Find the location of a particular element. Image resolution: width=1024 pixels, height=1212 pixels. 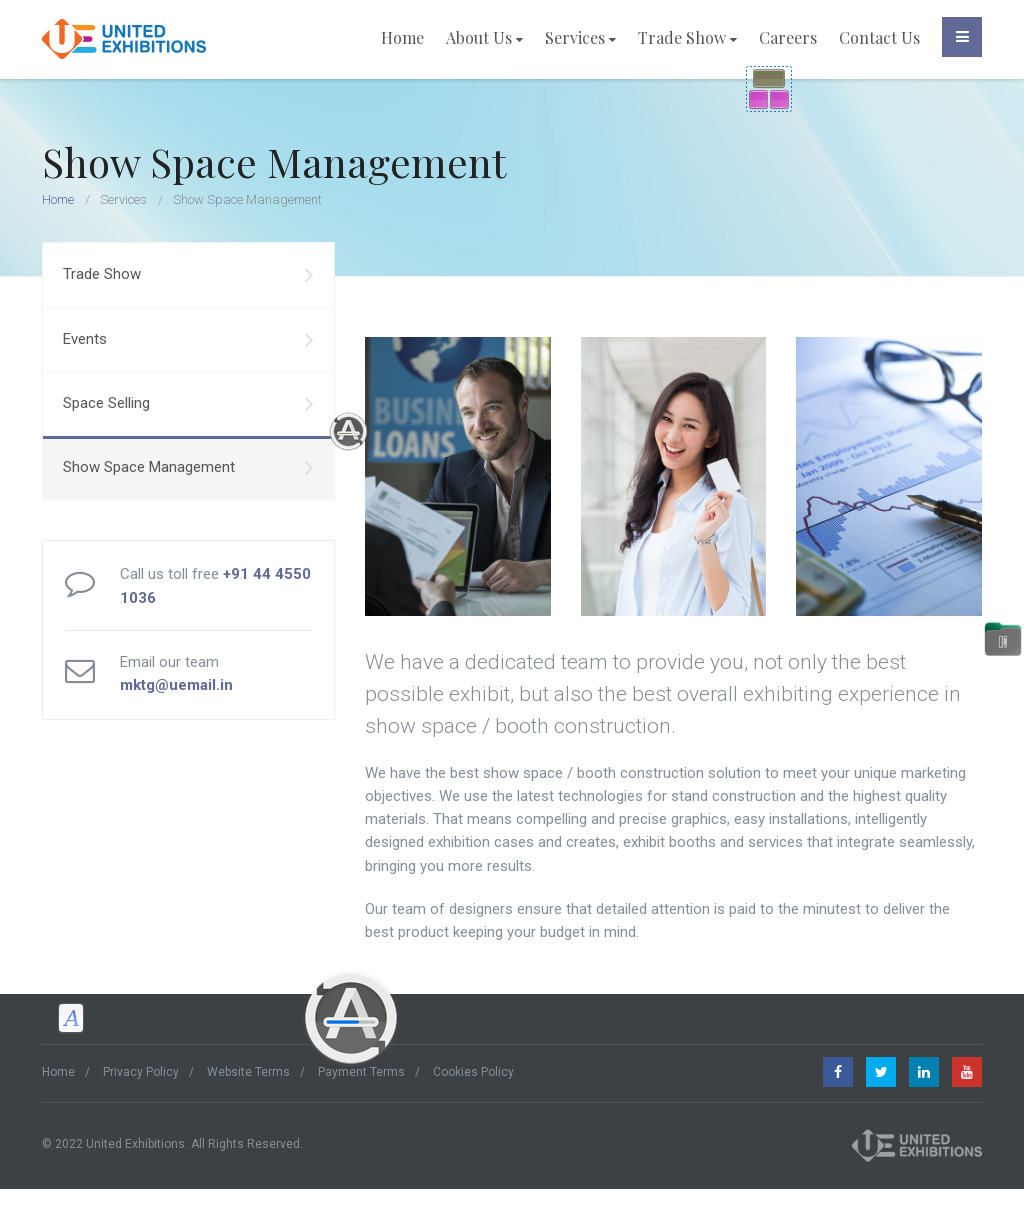

access your templates folder is located at coordinates (1003, 639).